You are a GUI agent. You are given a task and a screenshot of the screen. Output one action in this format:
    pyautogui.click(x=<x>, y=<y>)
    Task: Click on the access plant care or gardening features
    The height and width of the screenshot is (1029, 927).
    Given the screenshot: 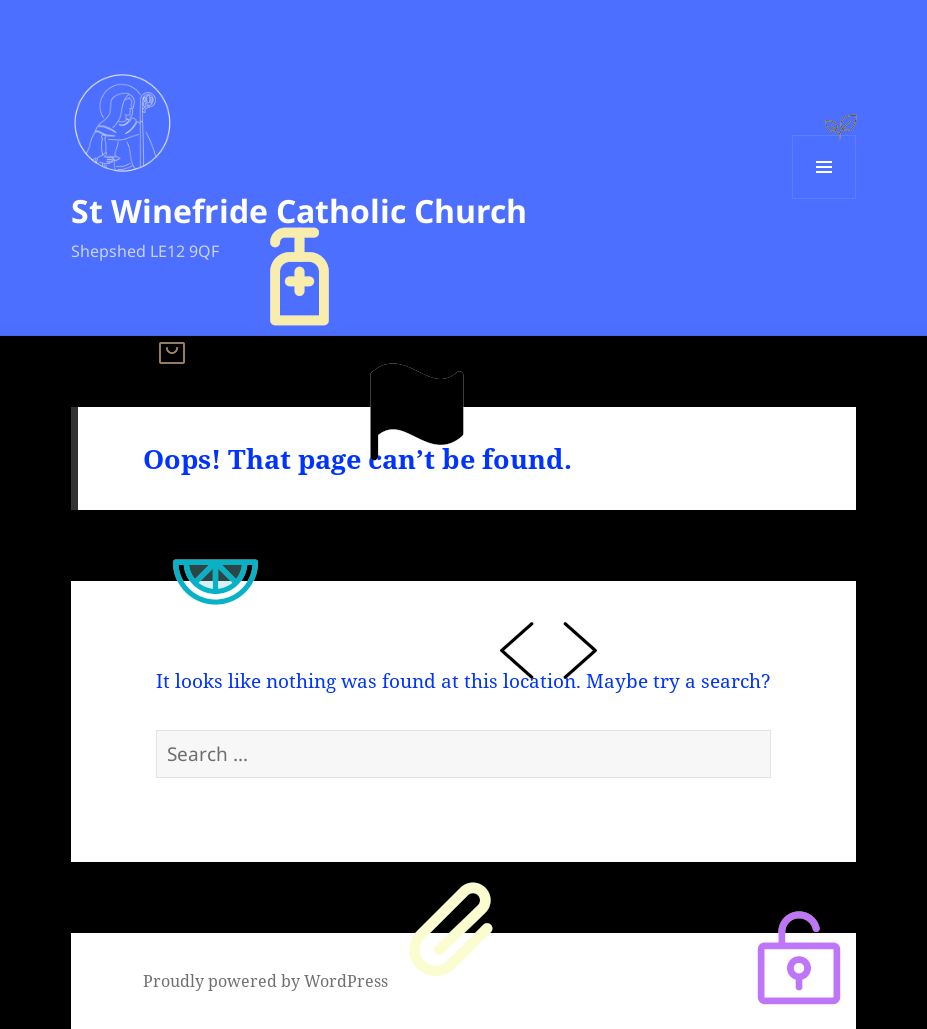 What is the action you would take?
    pyautogui.click(x=841, y=126)
    